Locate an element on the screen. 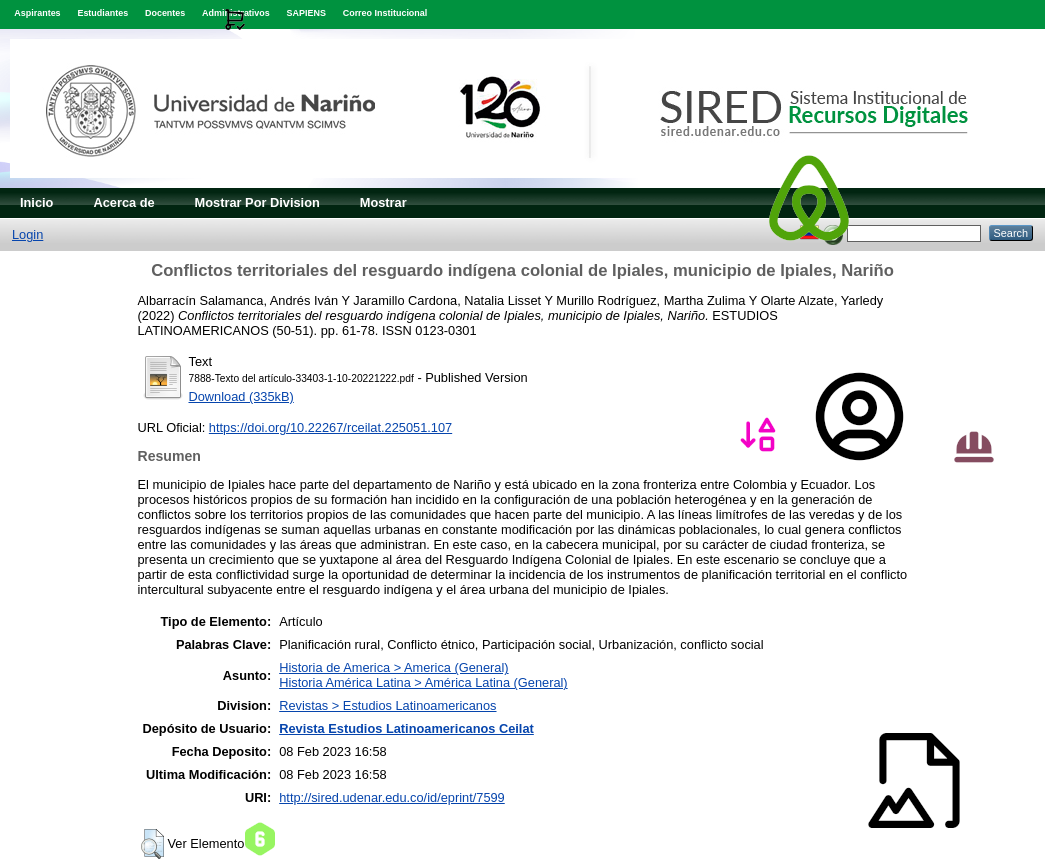  view your profile is located at coordinates (859, 416).